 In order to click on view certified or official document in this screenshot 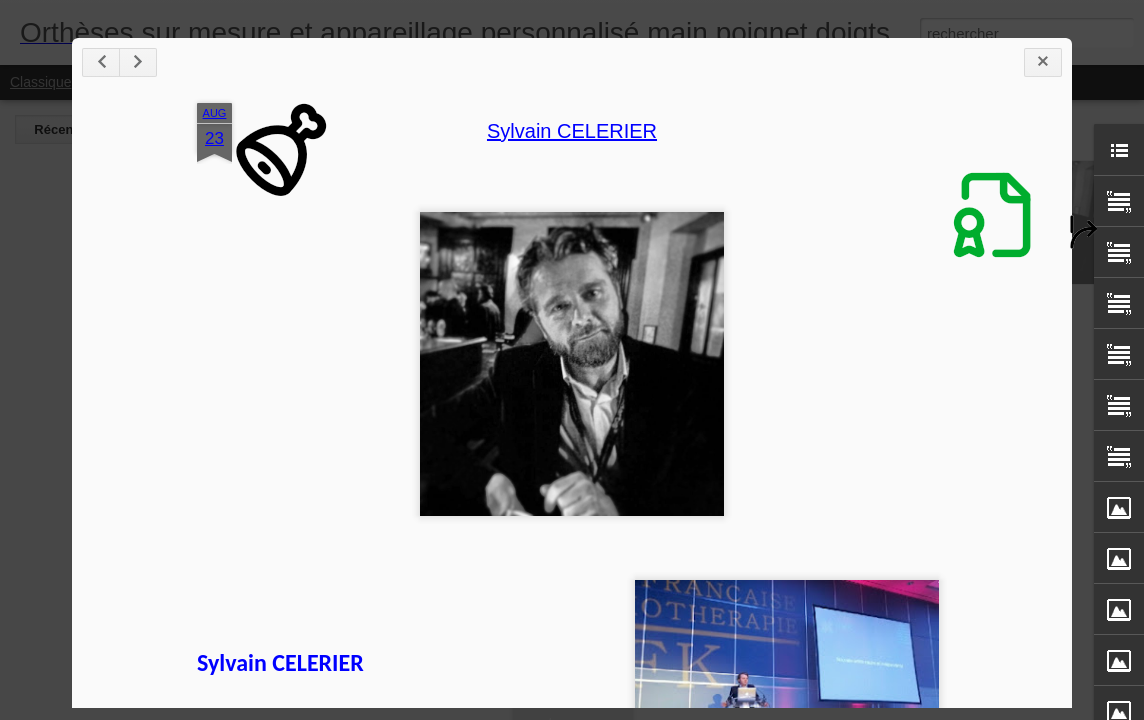, I will do `click(996, 215)`.